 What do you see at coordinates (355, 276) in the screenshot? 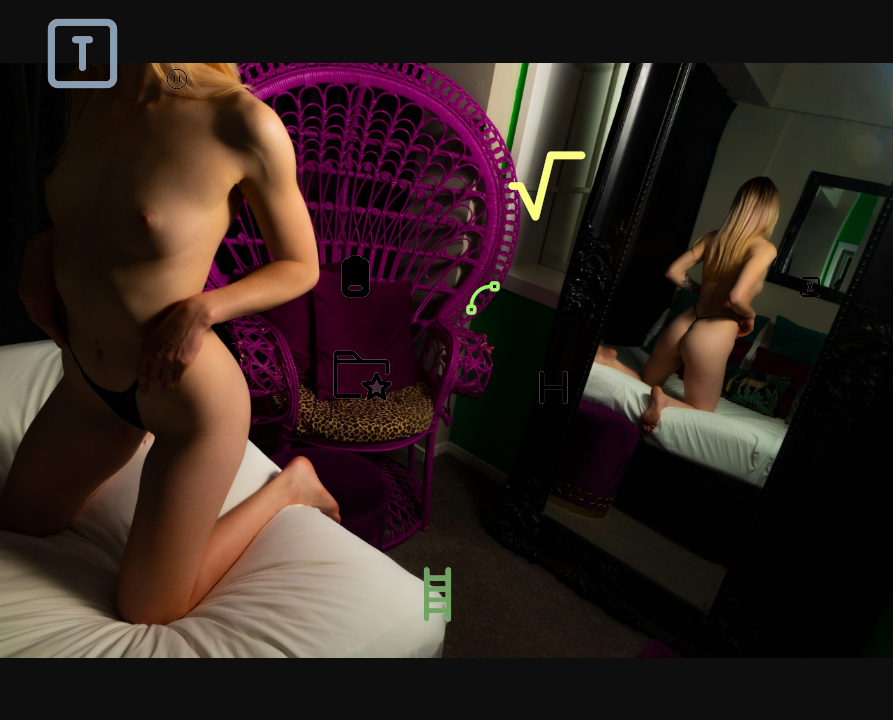
I see `indicates low battery level` at bounding box center [355, 276].